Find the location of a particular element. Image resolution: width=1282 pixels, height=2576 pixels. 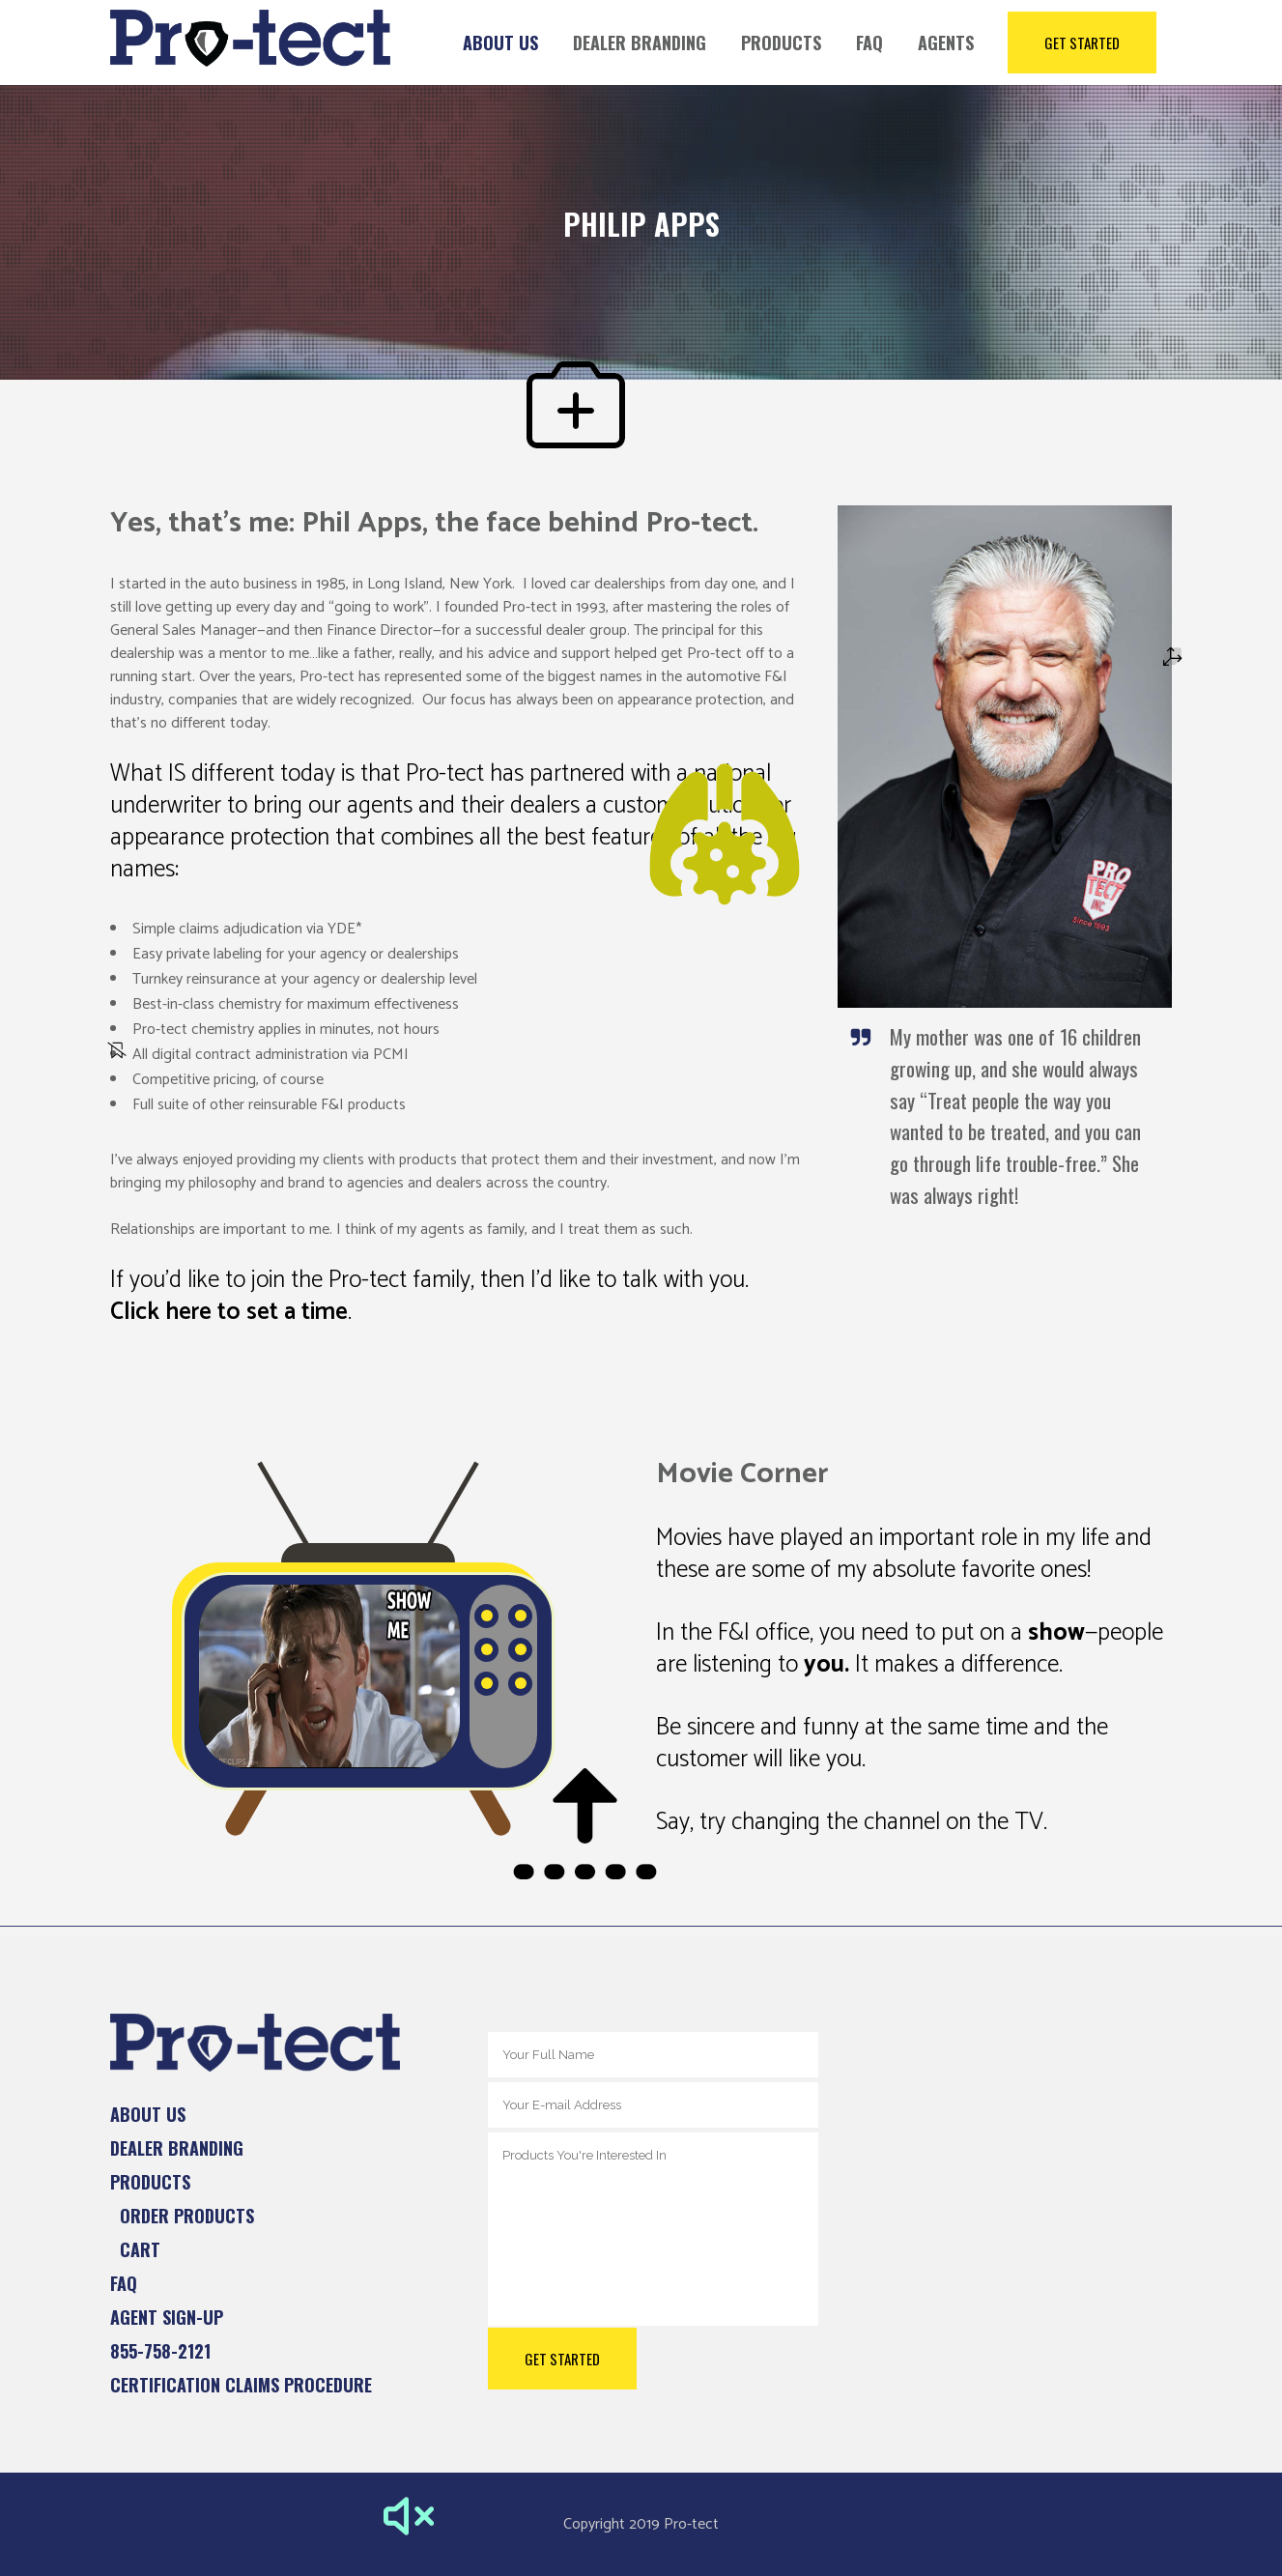

access 3D vector or coordinate tools is located at coordinates (1171, 657).